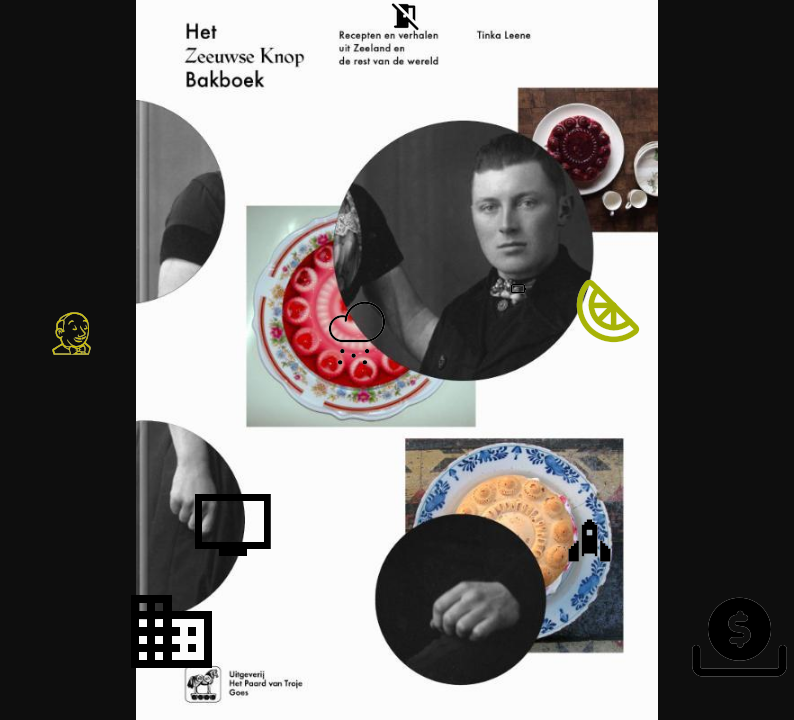 This screenshot has width=794, height=720. I want to click on access personal video content, so click(233, 525).